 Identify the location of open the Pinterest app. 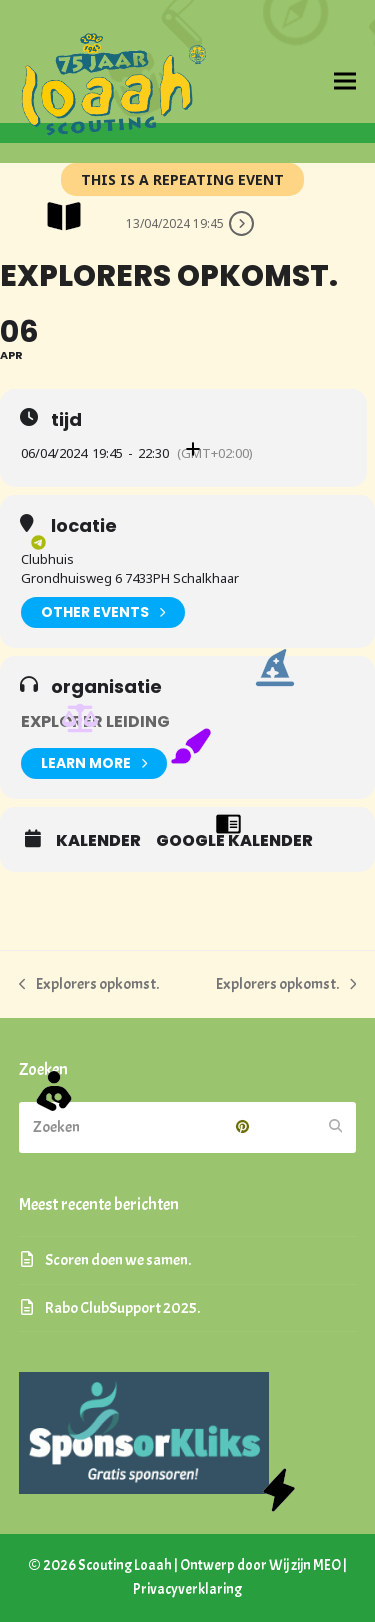
(242, 1126).